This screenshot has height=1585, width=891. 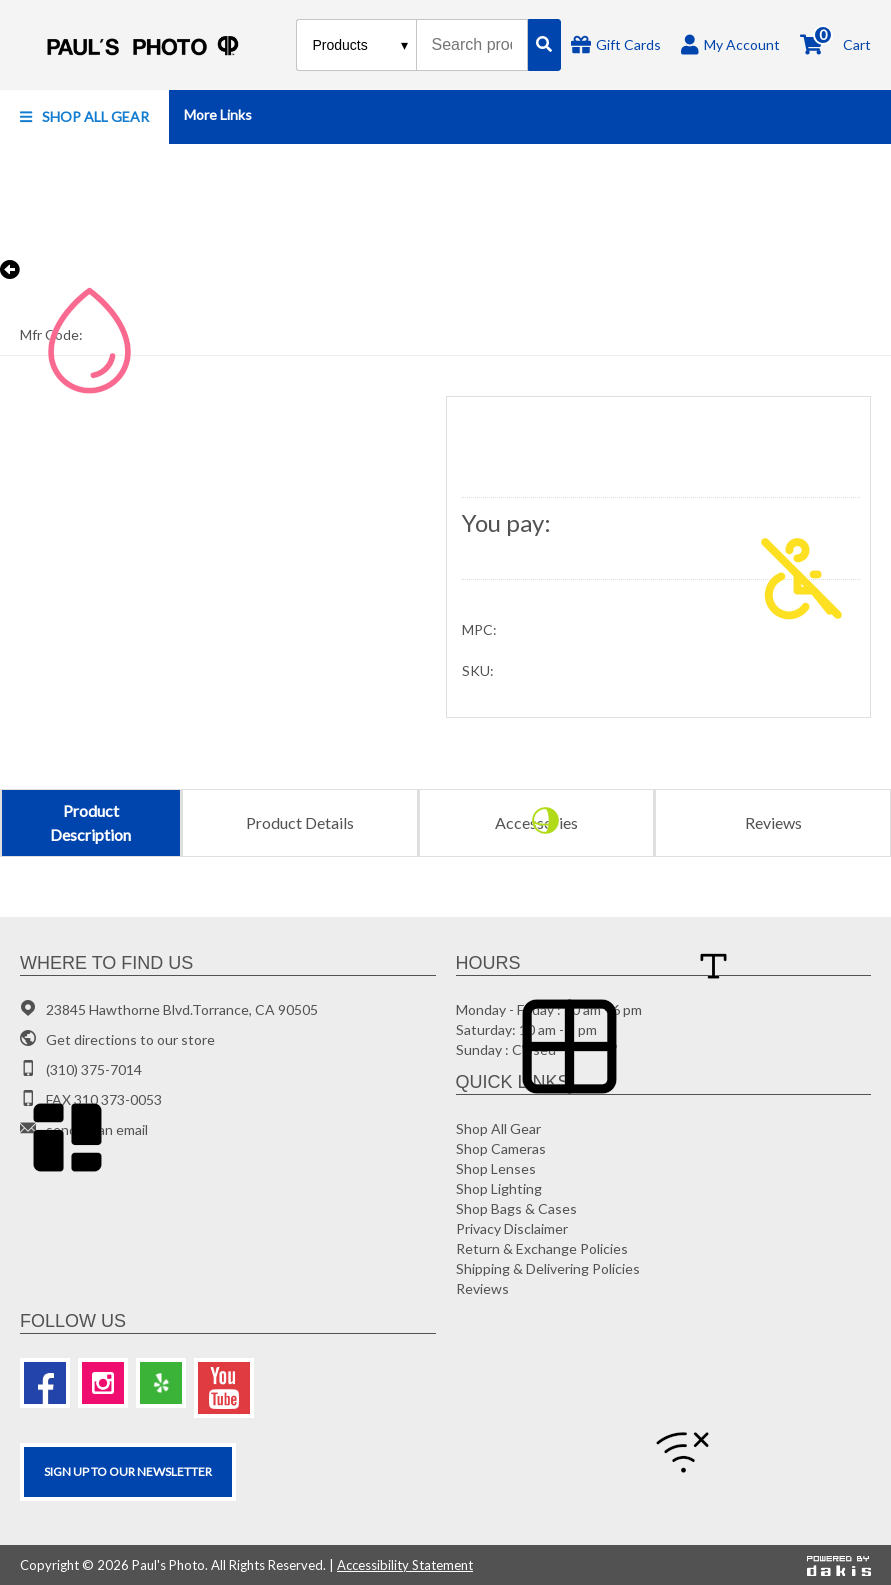 I want to click on indicates a 3D or globe-related feature, so click(x=545, y=820).